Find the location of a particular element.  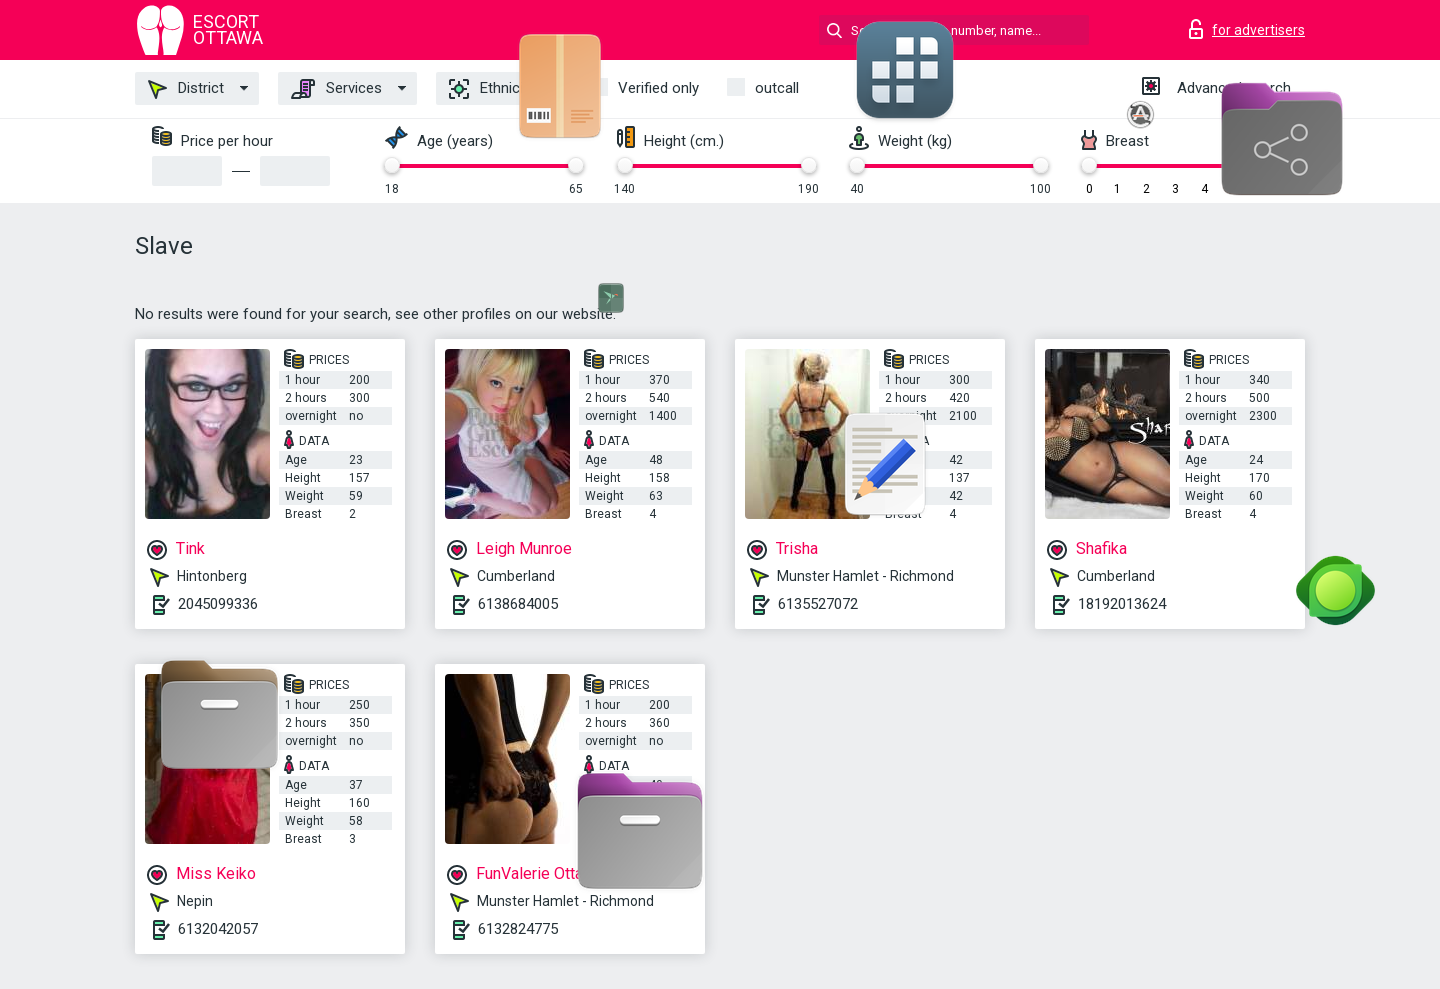

open stata statistical software is located at coordinates (905, 70).